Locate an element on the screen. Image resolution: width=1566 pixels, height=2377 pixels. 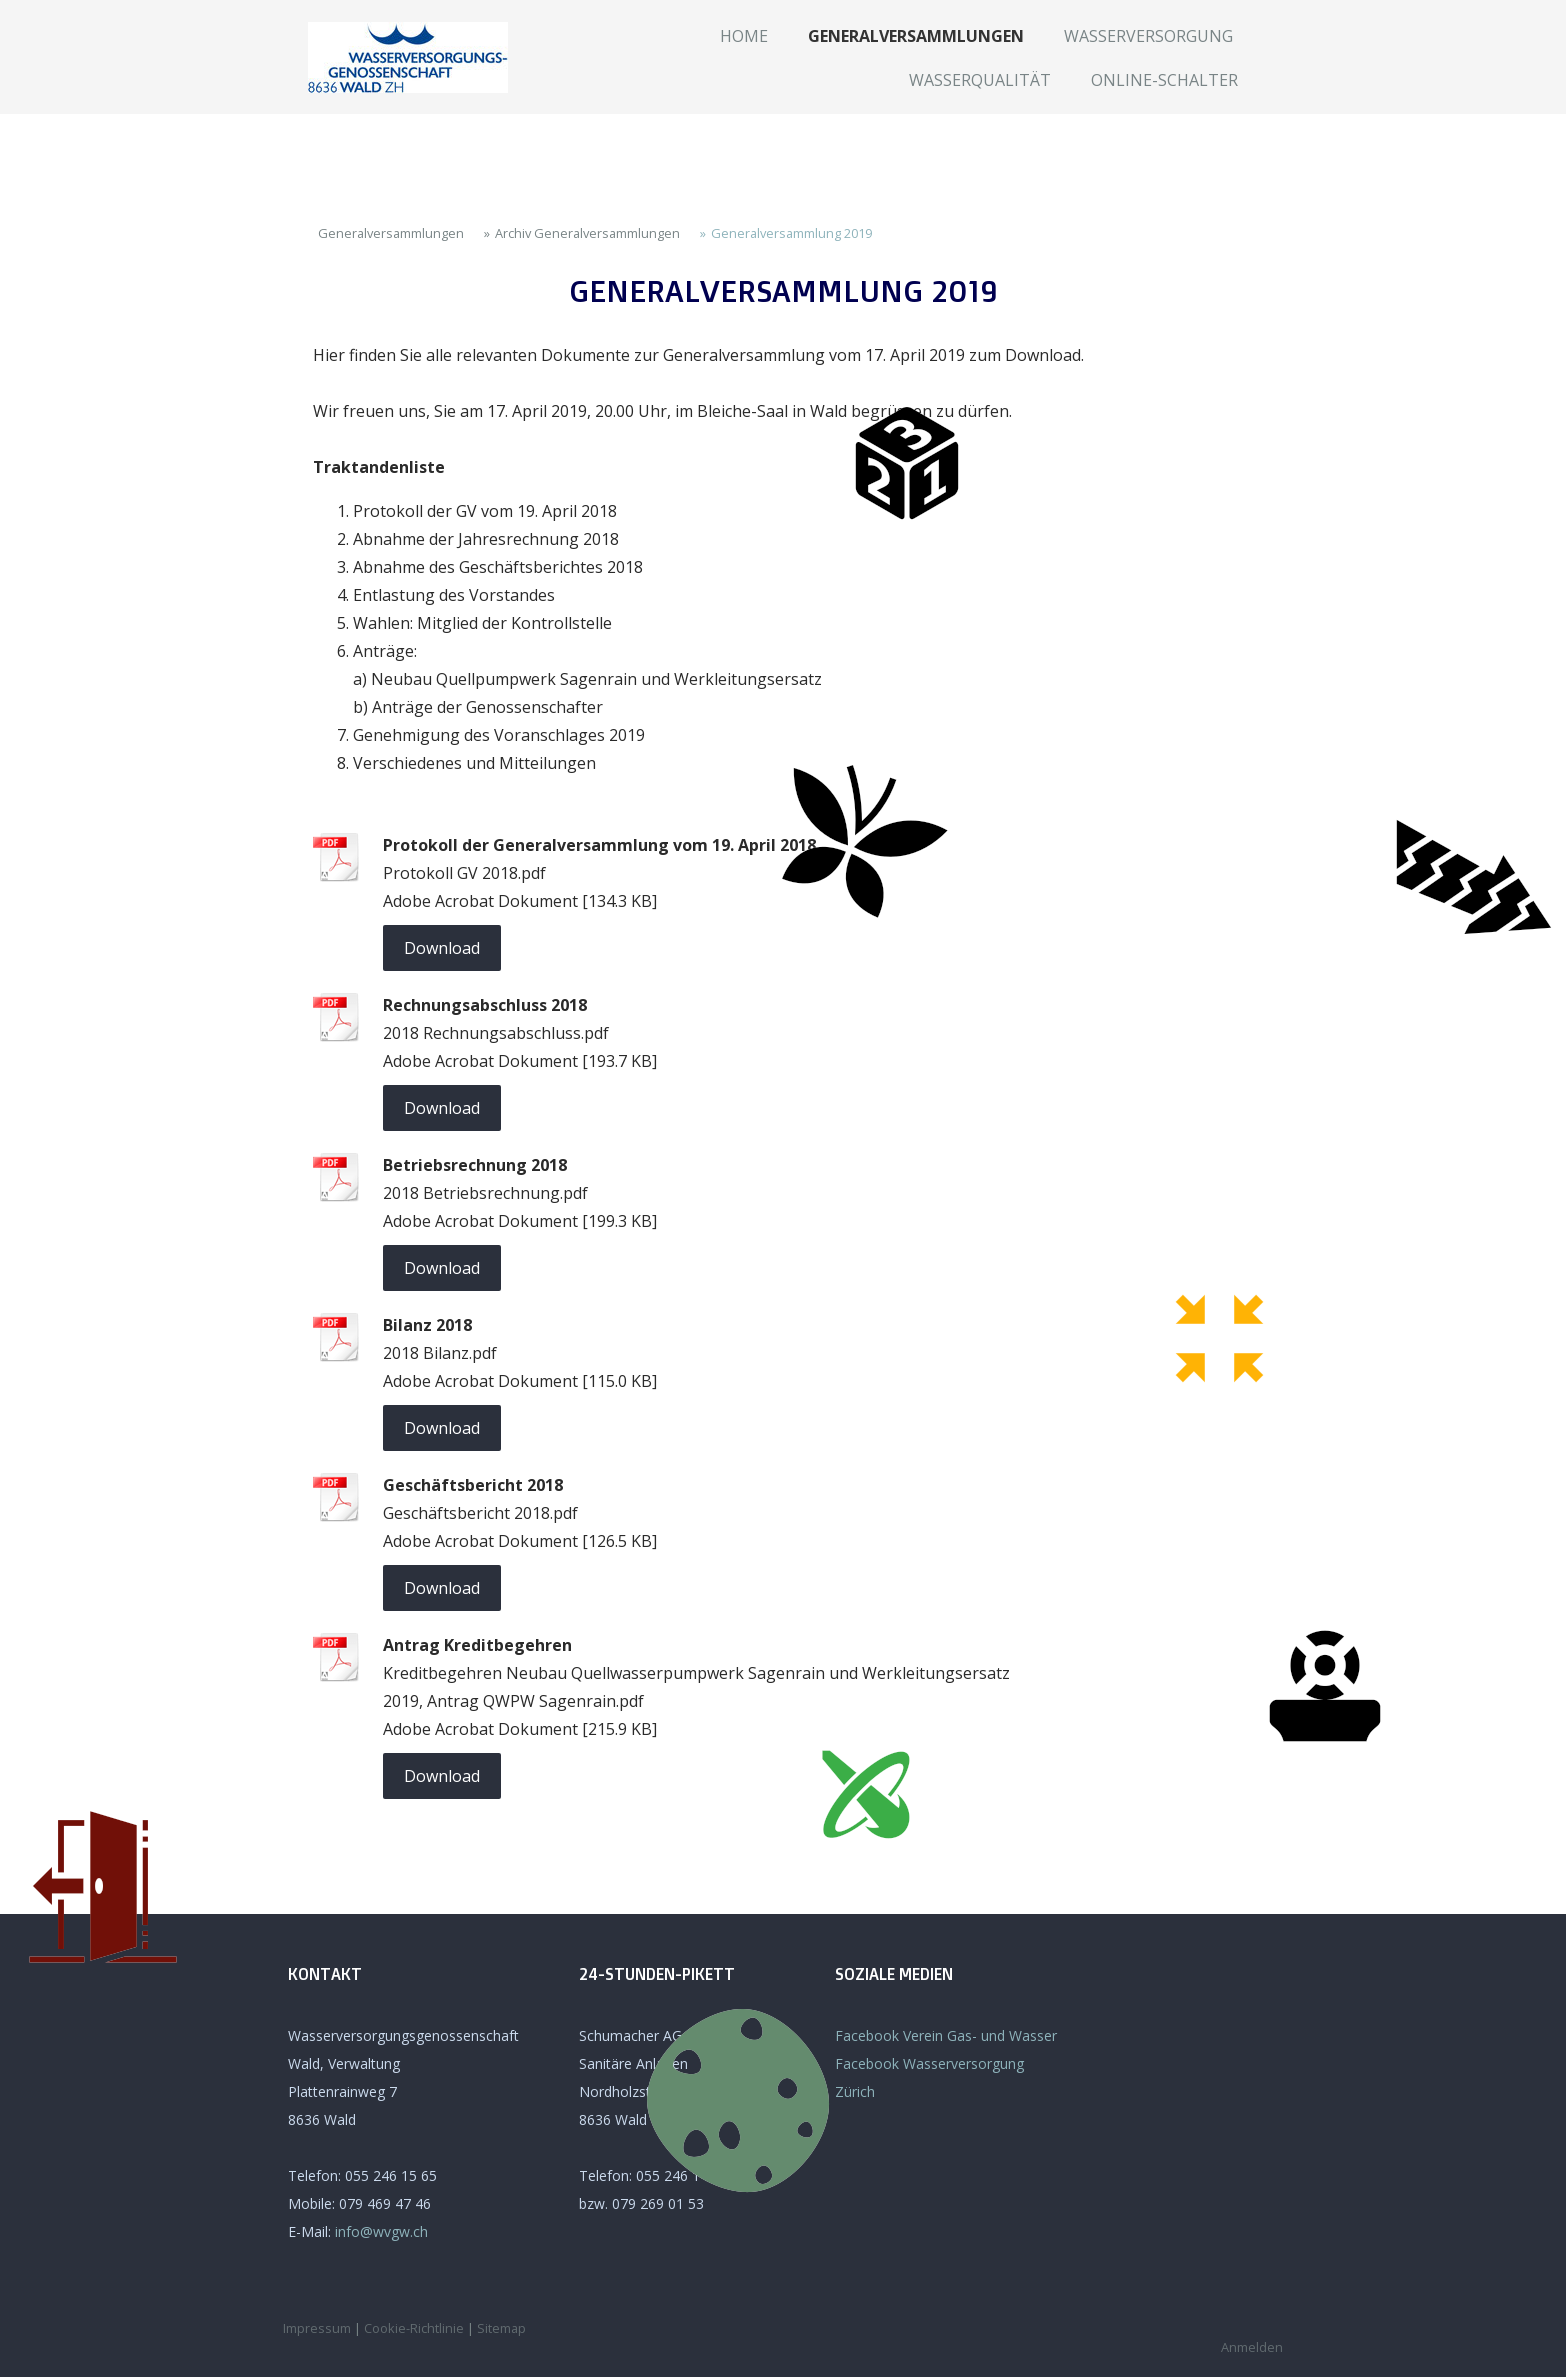
indicates a zigzag or indirect path direction is located at coordinates (1474, 881).